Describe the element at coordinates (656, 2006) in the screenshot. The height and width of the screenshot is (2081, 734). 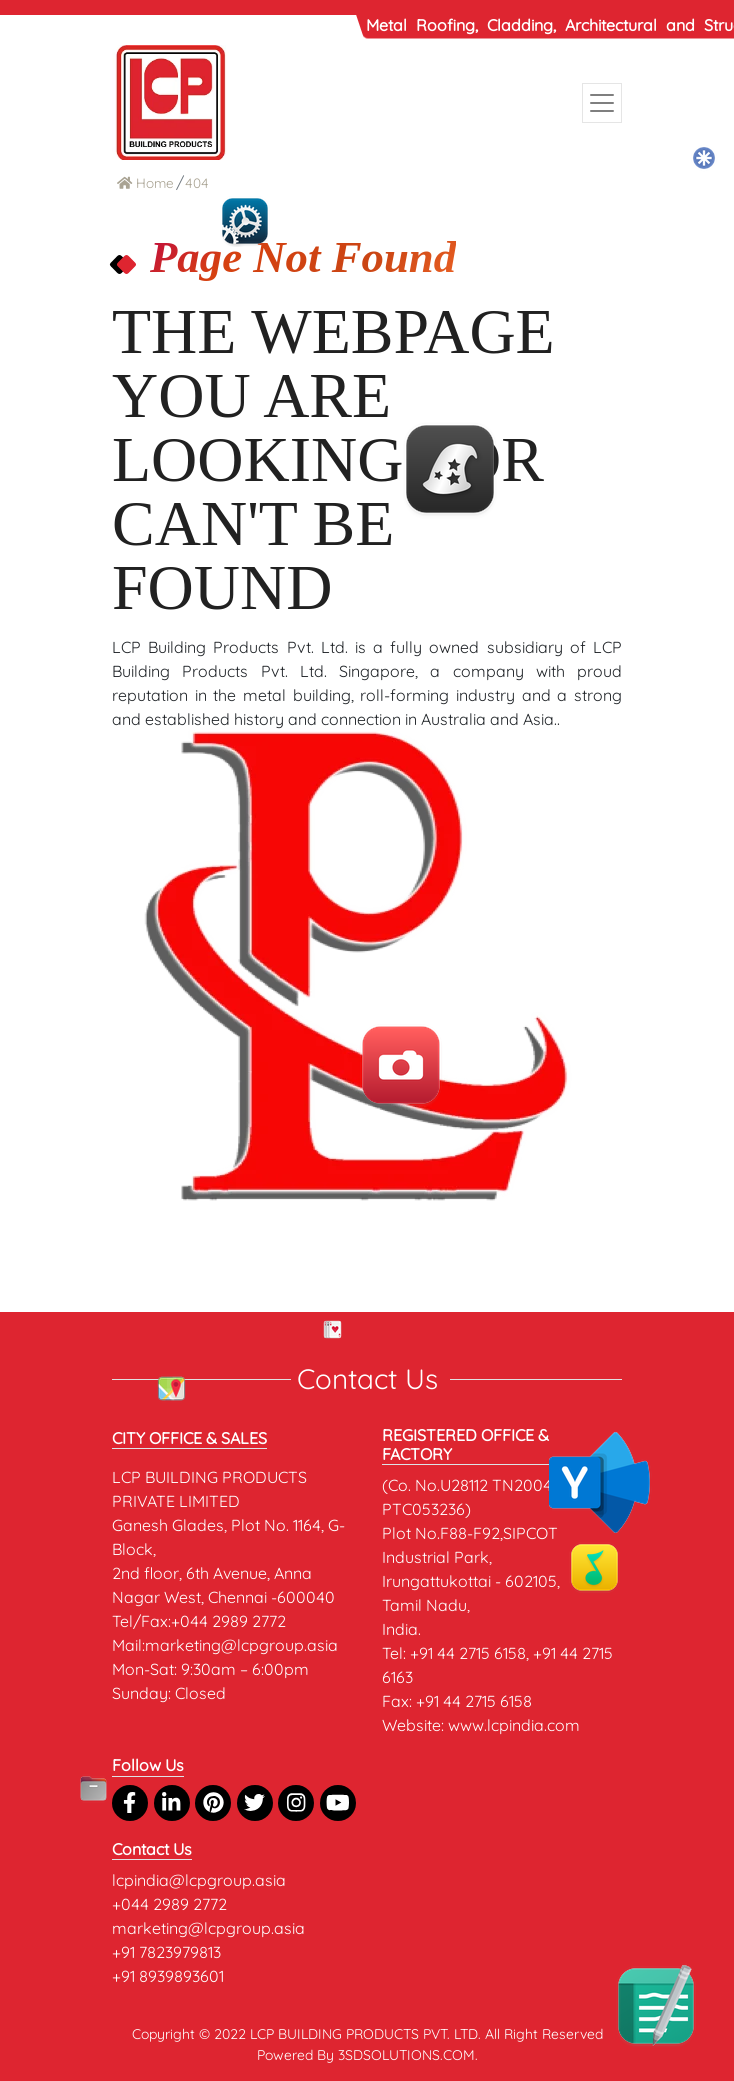
I see `open marknote app for writing notes` at that location.